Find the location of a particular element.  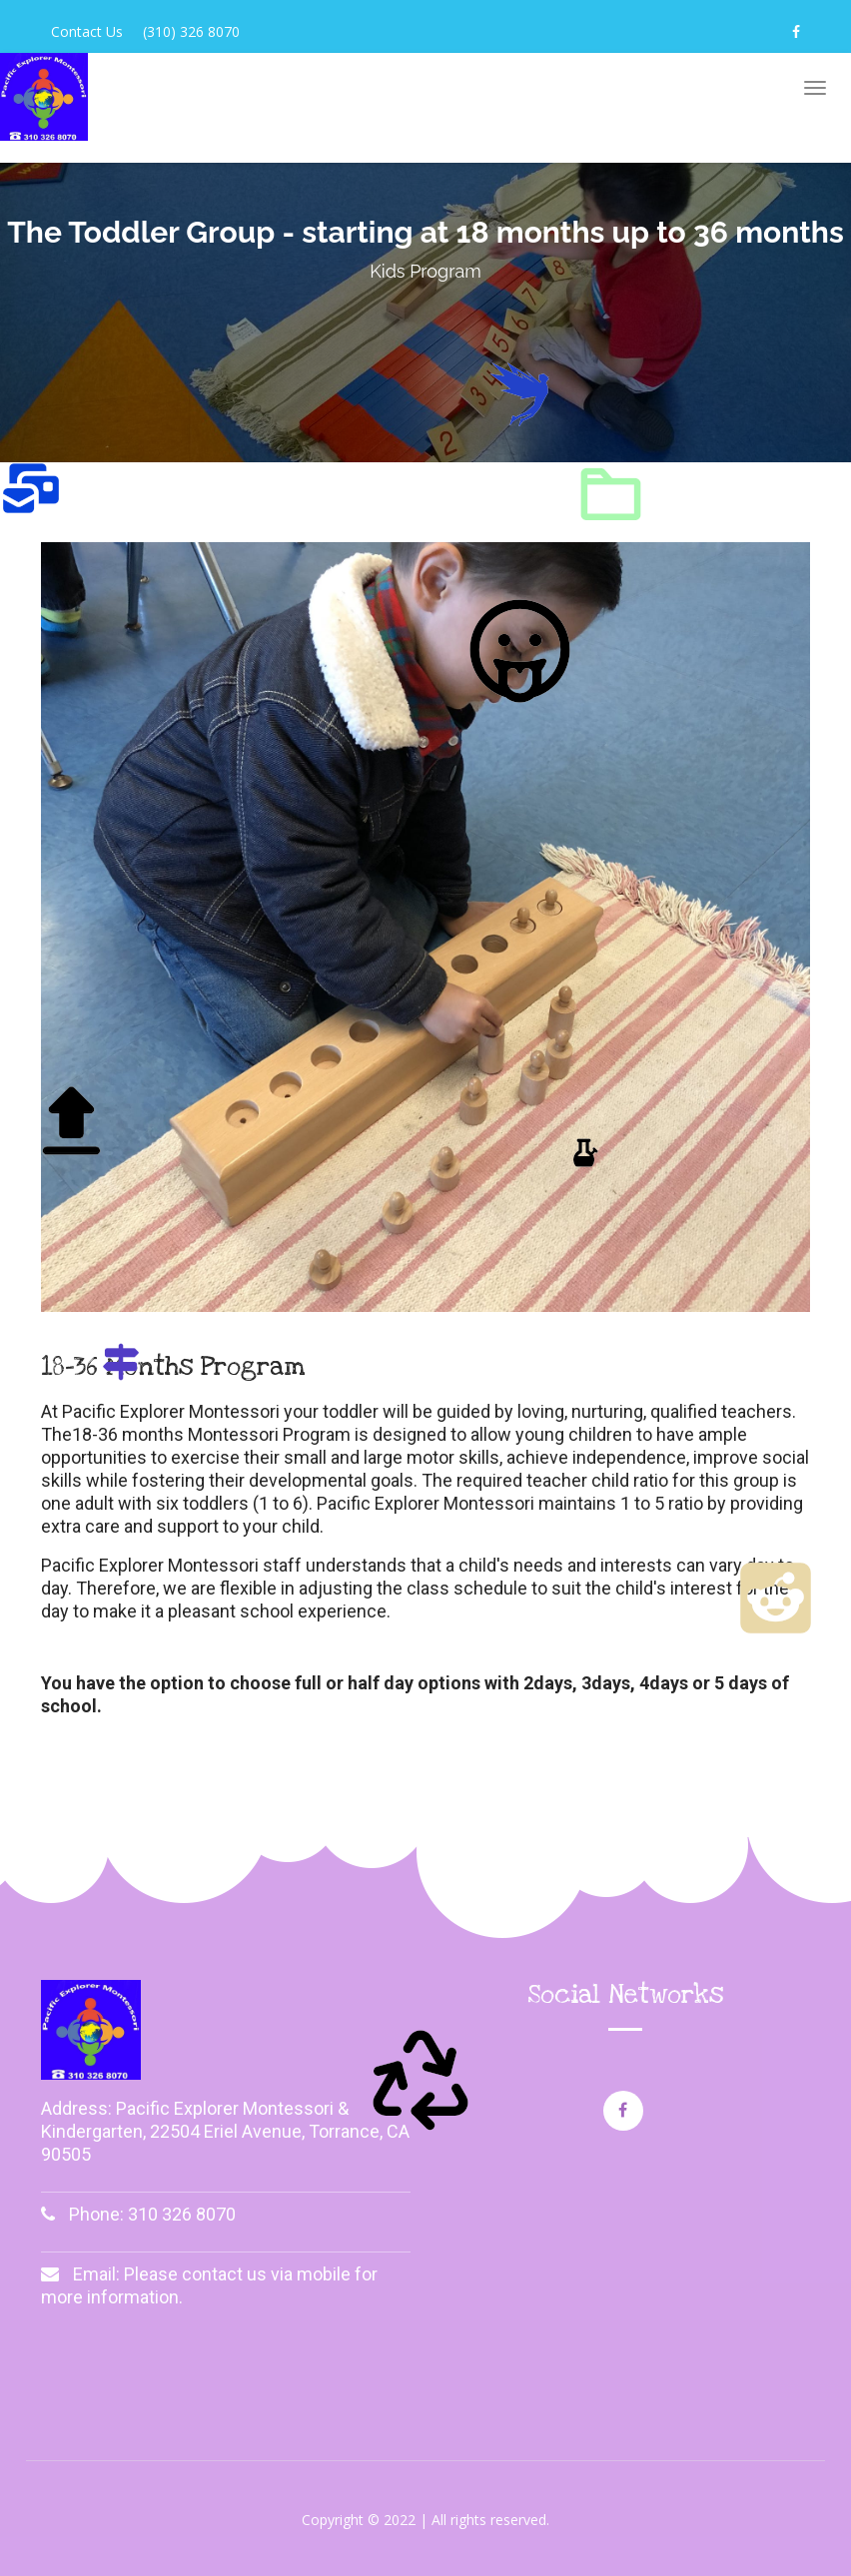

studiovinari brand logo is located at coordinates (519, 394).